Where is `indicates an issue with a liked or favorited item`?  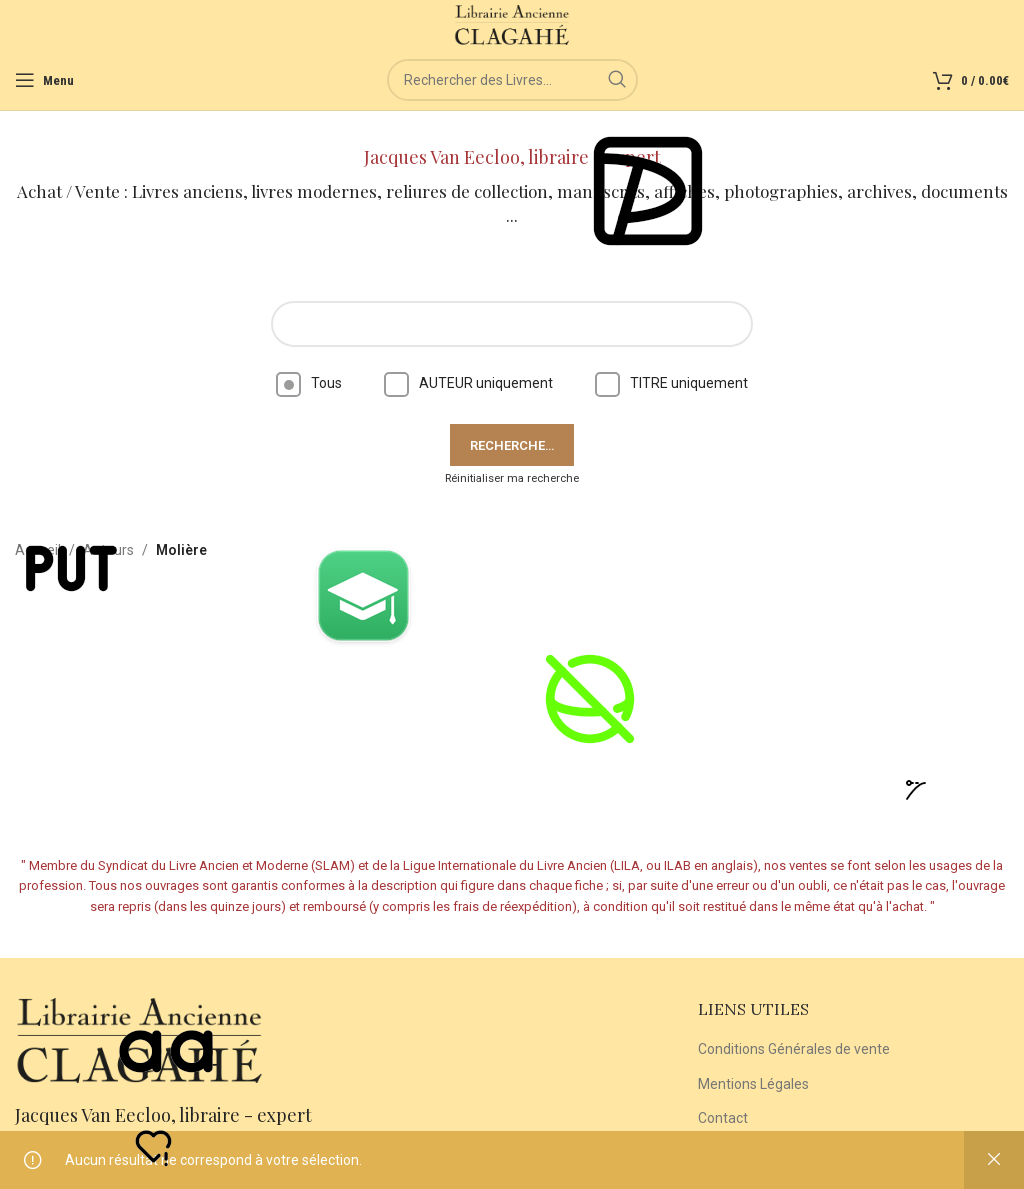 indicates an issue with a liked or favorited item is located at coordinates (153, 1146).